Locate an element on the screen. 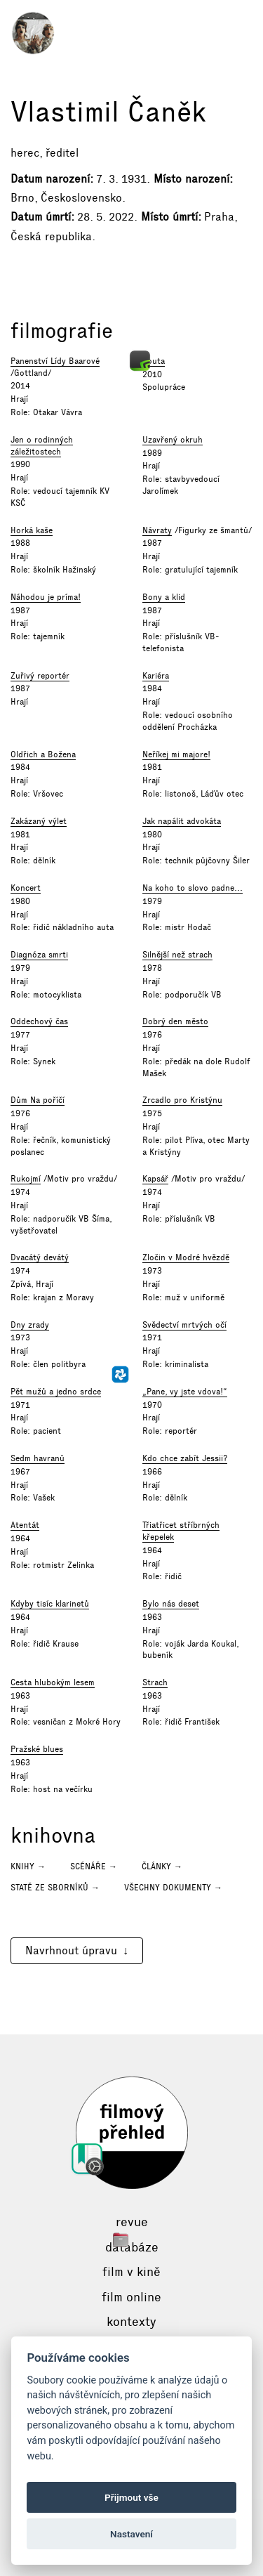  open the file manager is located at coordinates (121, 2240).